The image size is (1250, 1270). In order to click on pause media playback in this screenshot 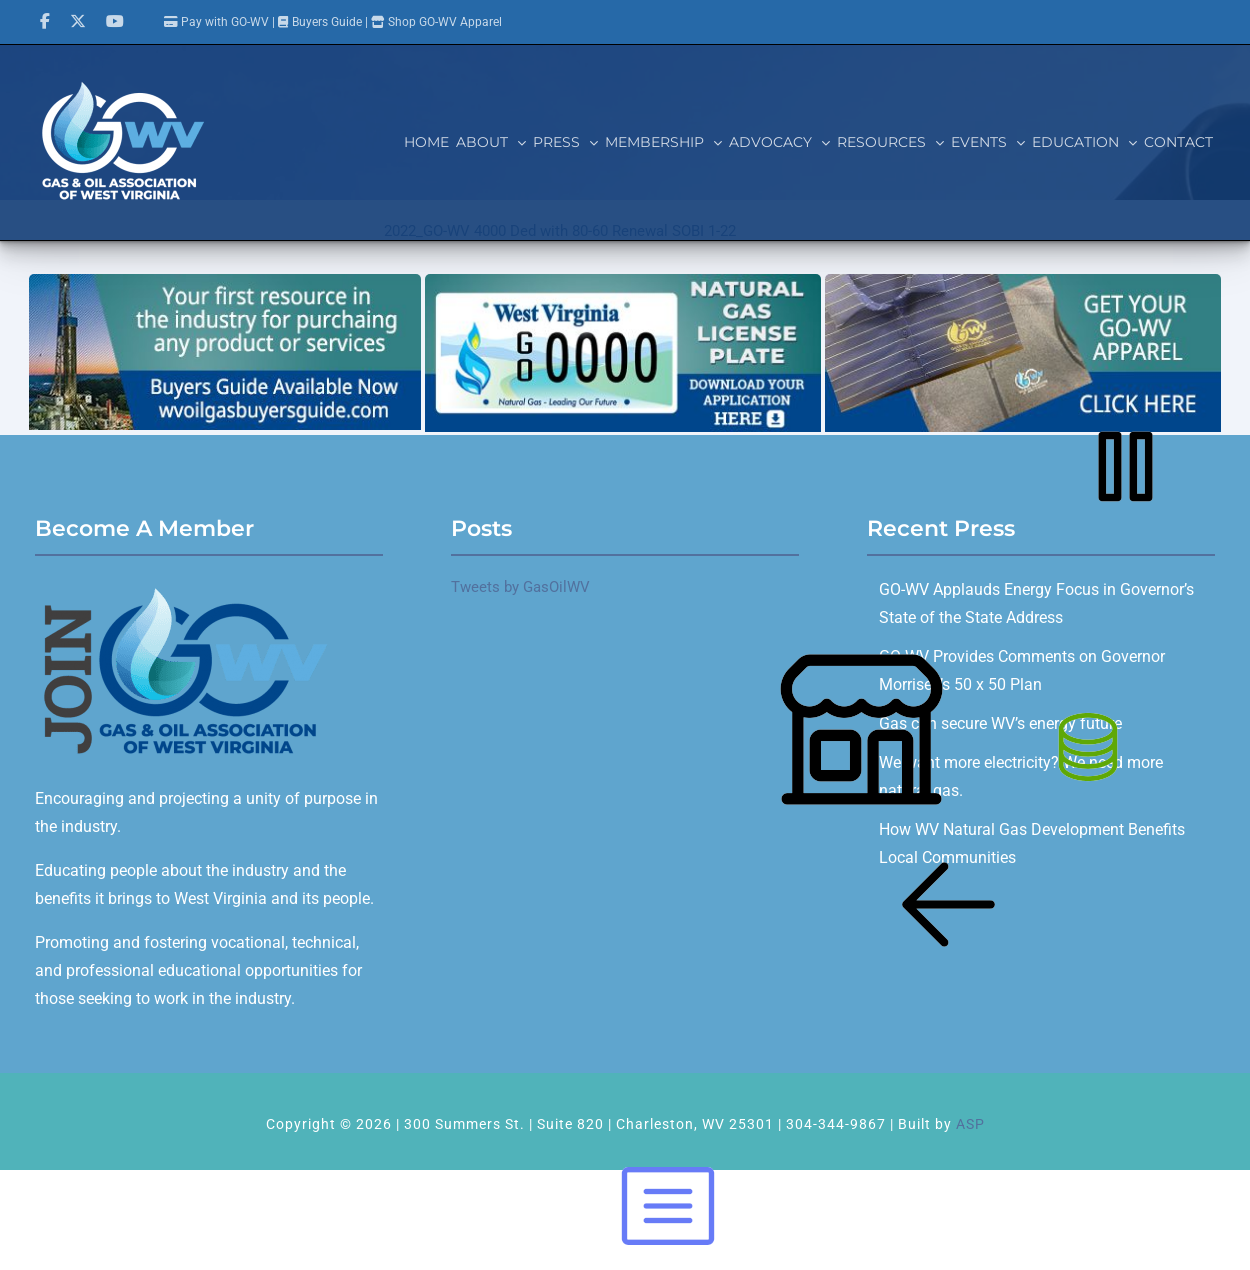, I will do `click(1125, 466)`.